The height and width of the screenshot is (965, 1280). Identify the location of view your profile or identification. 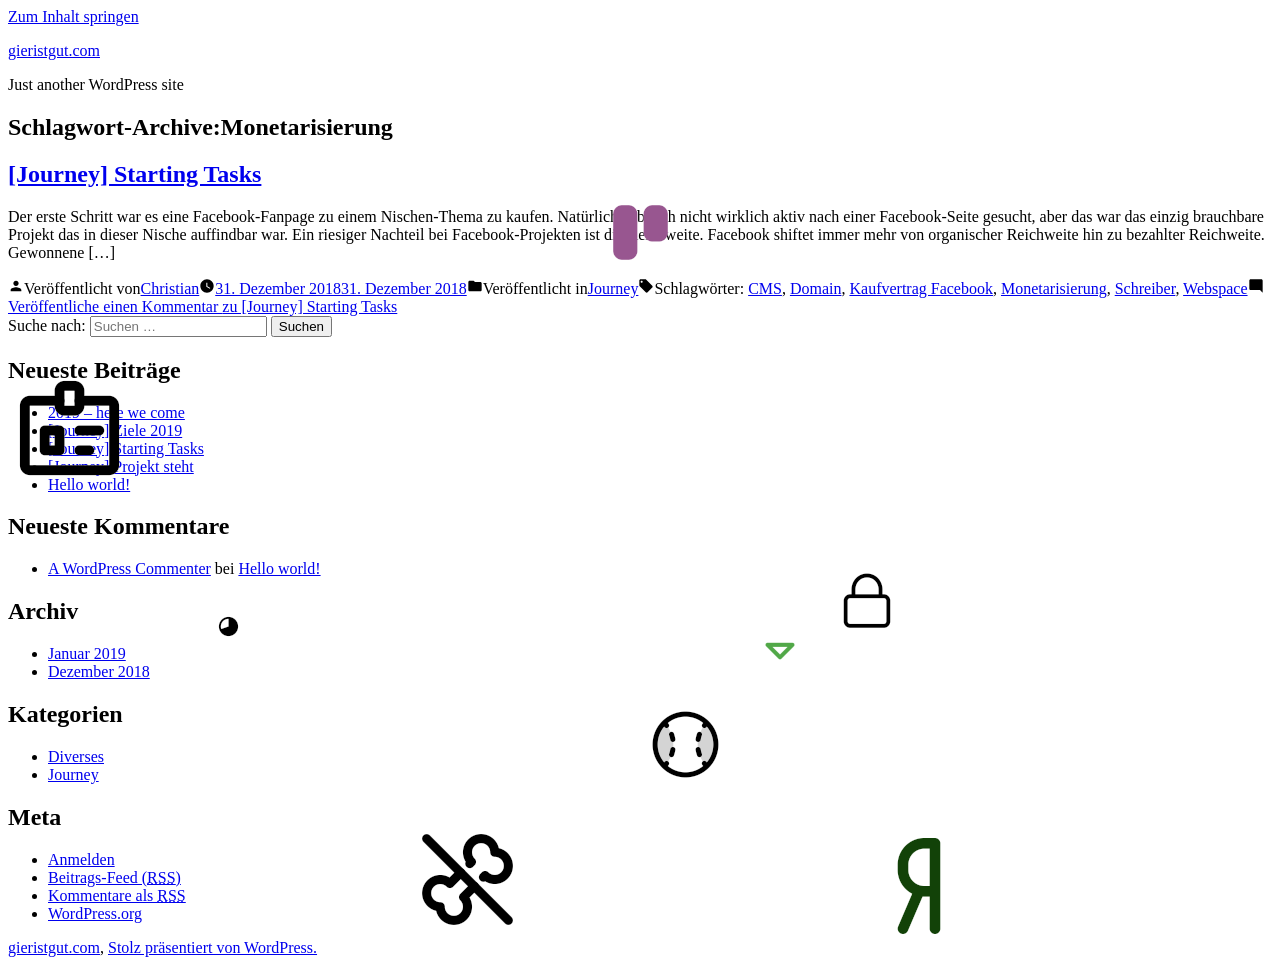
(69, 430).